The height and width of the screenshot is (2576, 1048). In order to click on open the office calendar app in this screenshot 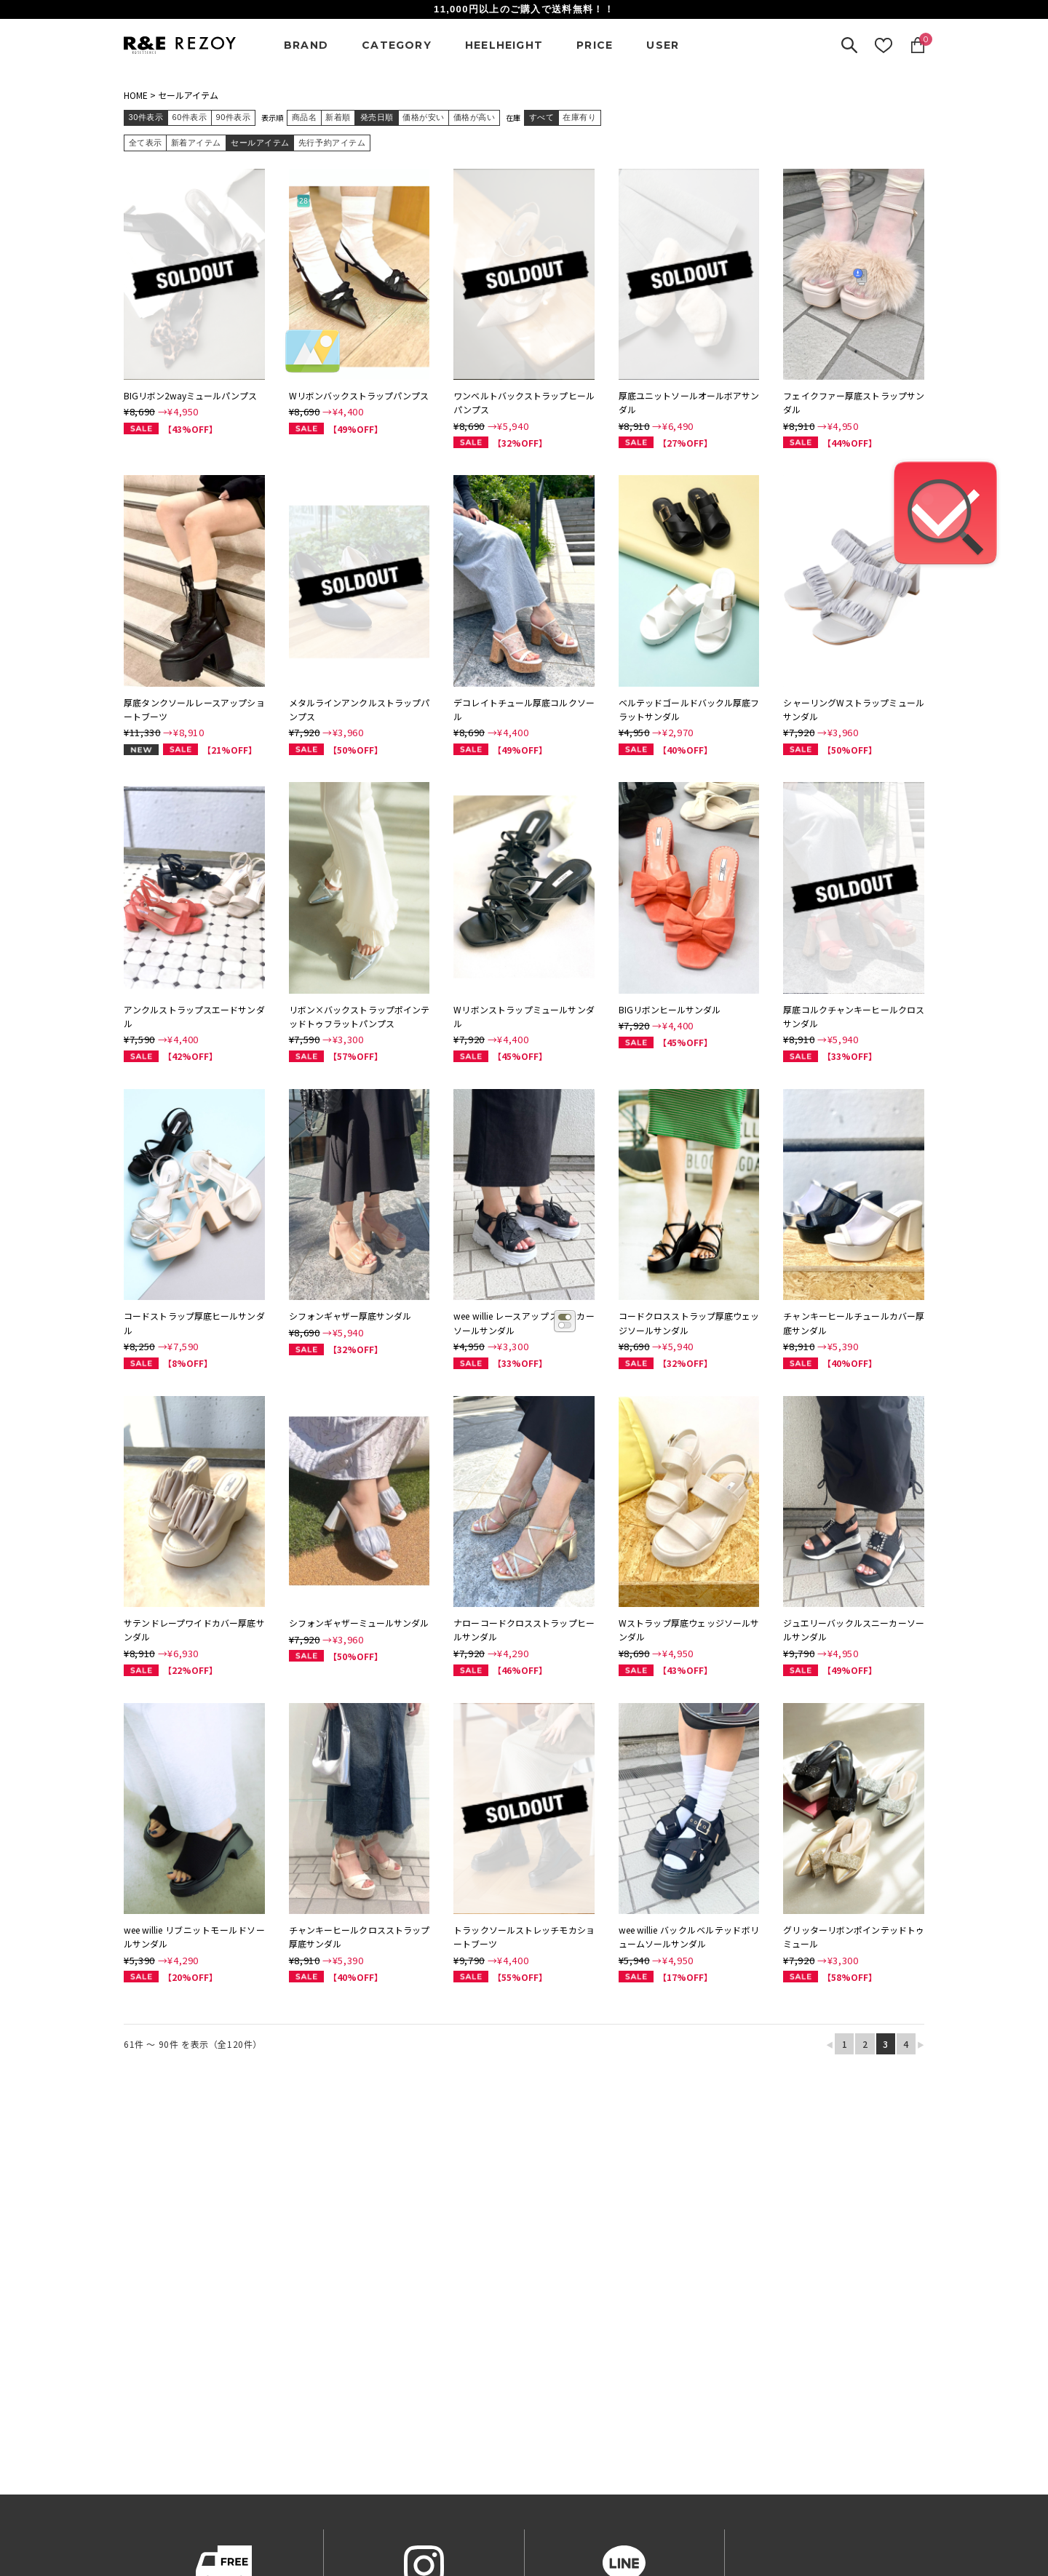, I will do `click(303, 201)`.